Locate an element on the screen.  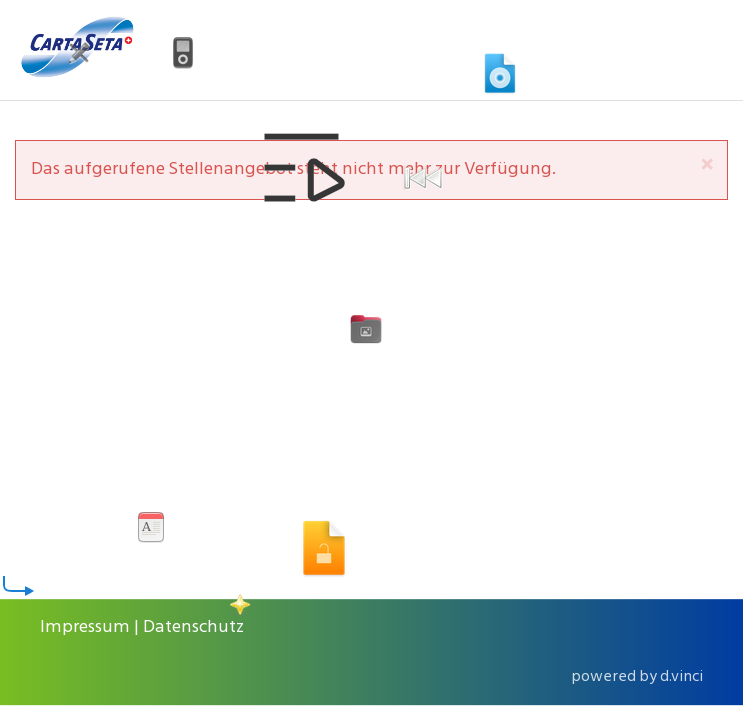
open your pictures folder is located at coordinates (366, 329).